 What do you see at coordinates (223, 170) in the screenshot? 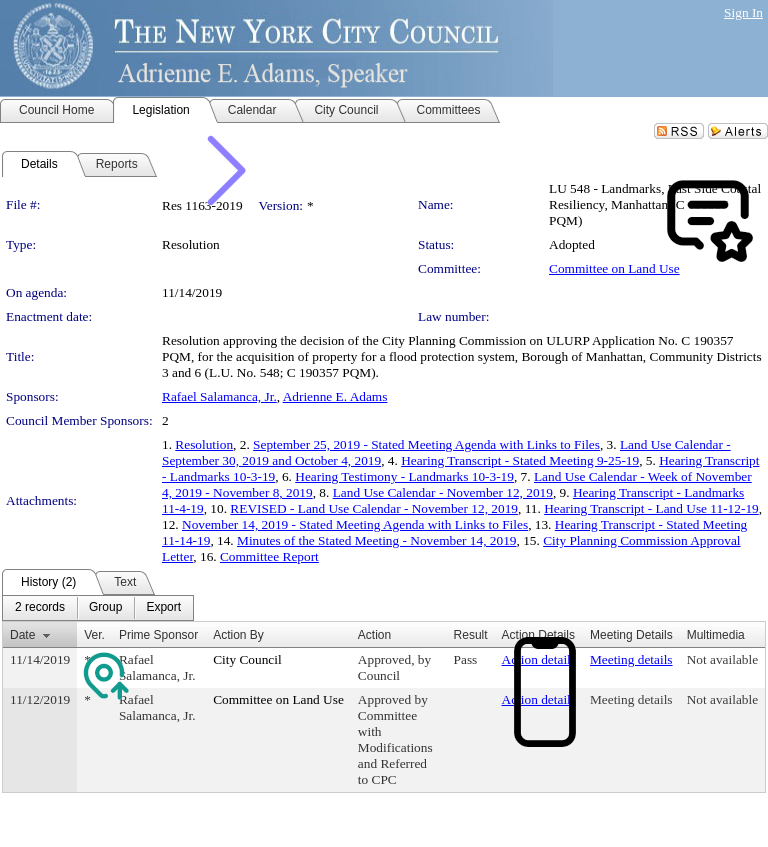
I see `navigate to the next item or page` at bounding box center [223, 170].